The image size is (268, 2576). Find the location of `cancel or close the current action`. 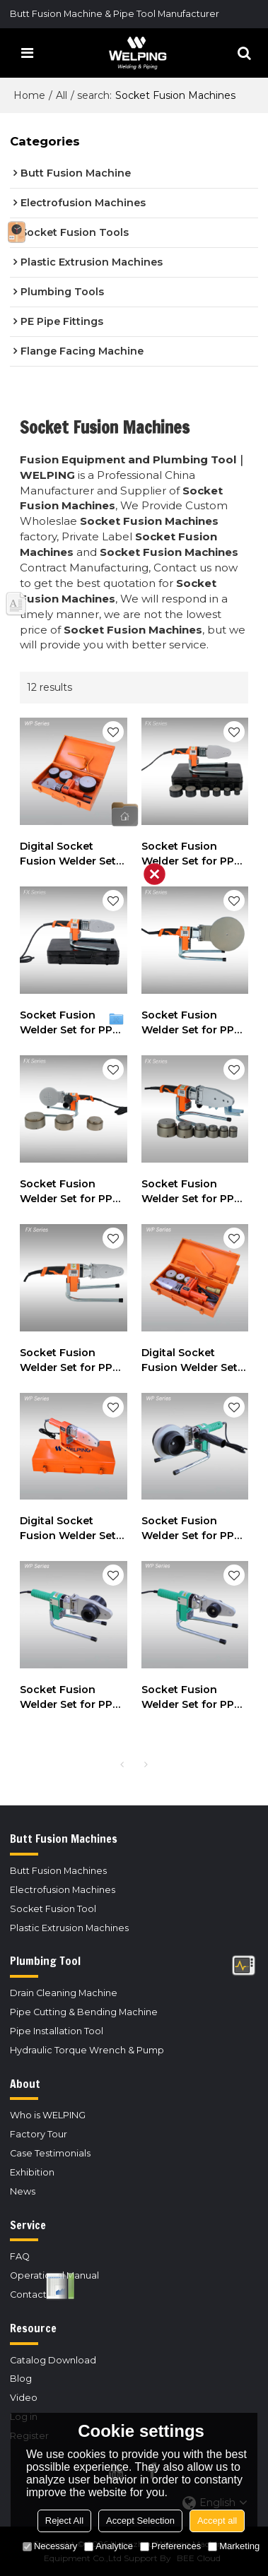

cancel or close the current action is located at coordinates (154, 874).